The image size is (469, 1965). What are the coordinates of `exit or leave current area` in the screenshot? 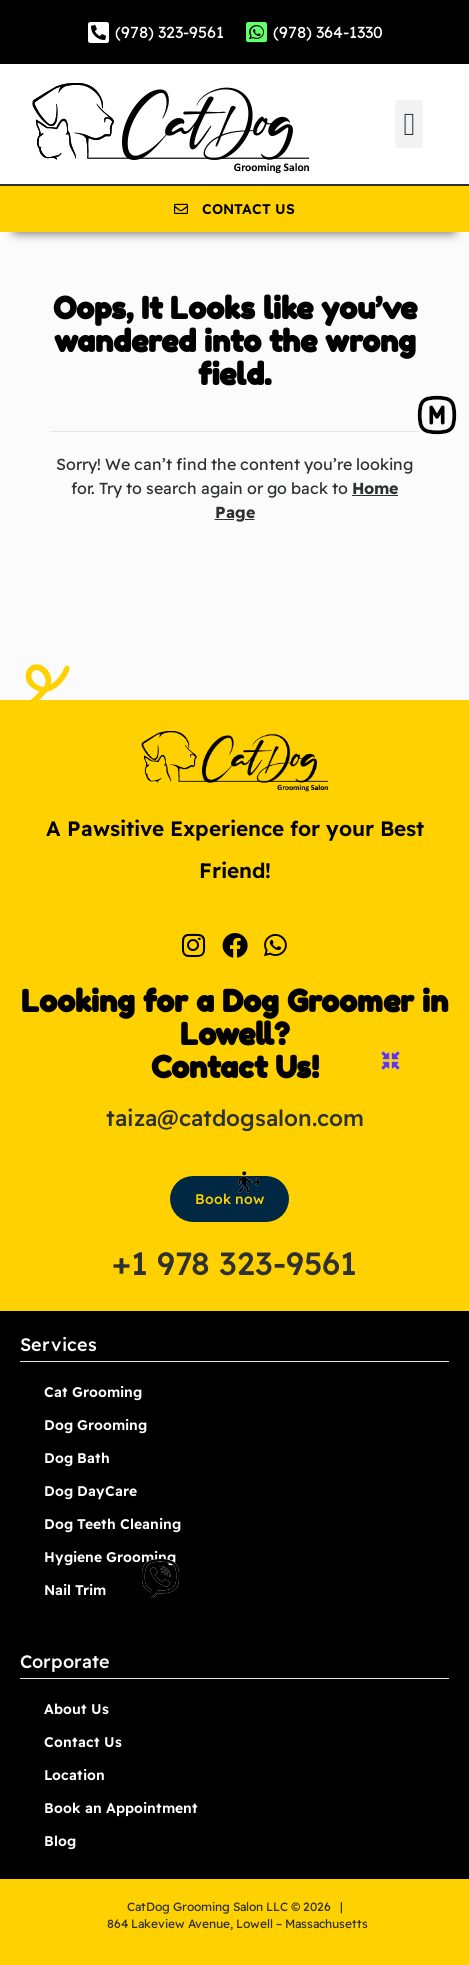 It's located at (249, 1182).